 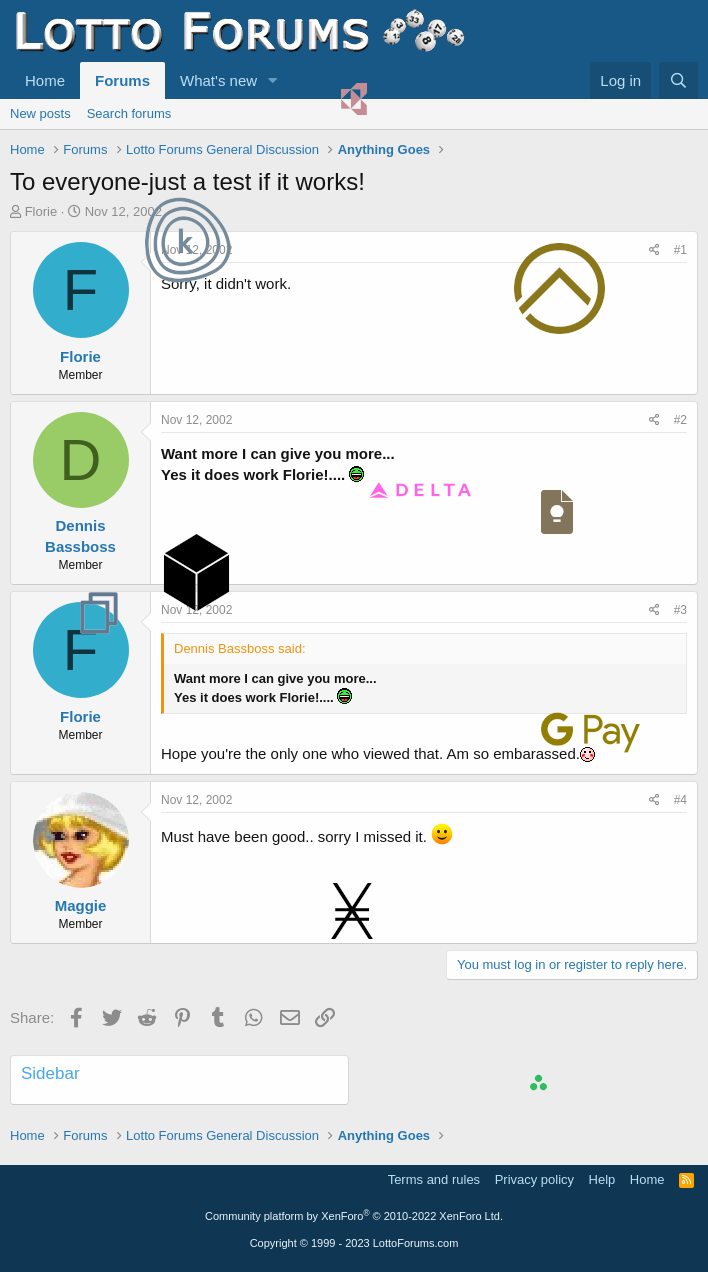 I want to click on open asana project management app, so click(x=538, y=1082).